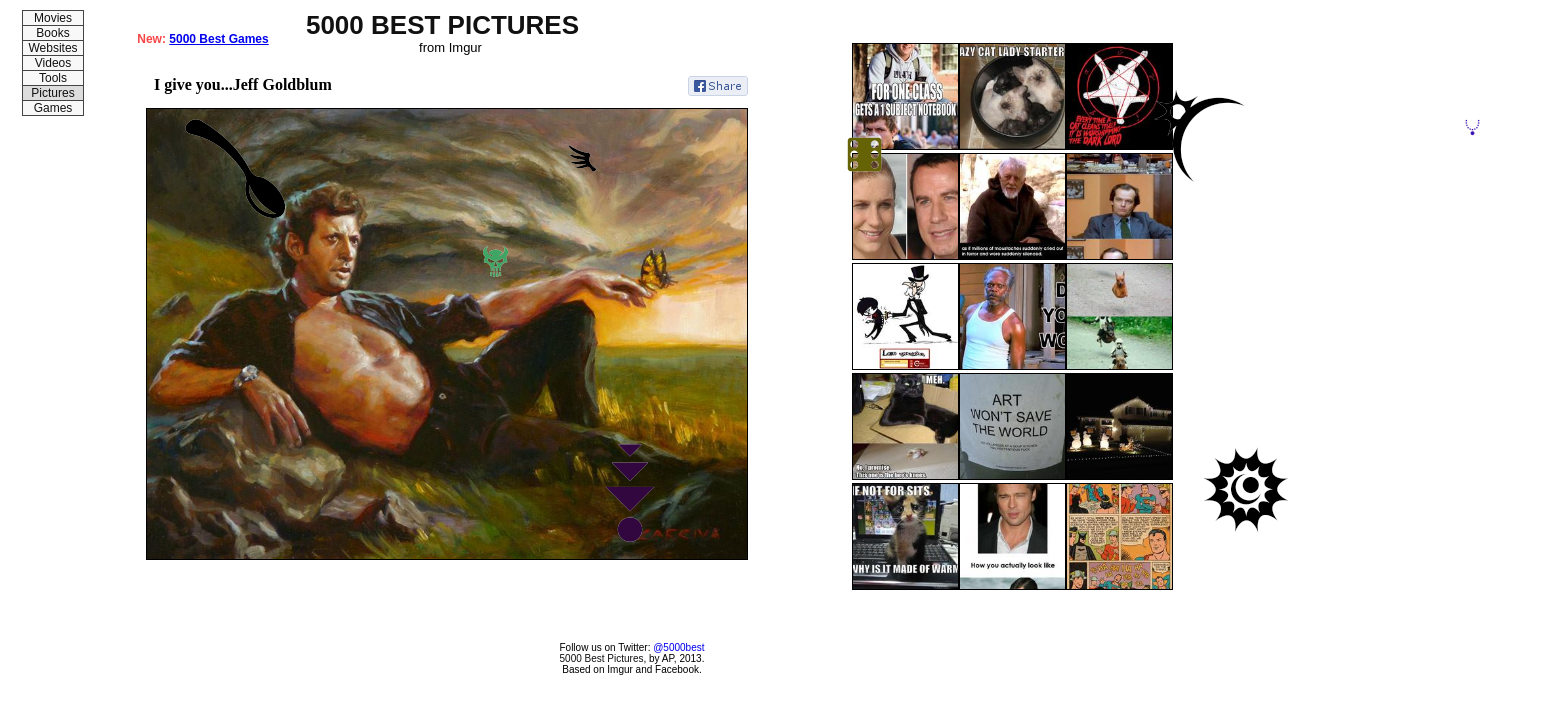 The height and width of the screenshot is (720, 1568). Describe the element at coordinates (1199, 135) in the screenshot. I see `indicates eclipse event or celestial phenomenon in game` at that location.